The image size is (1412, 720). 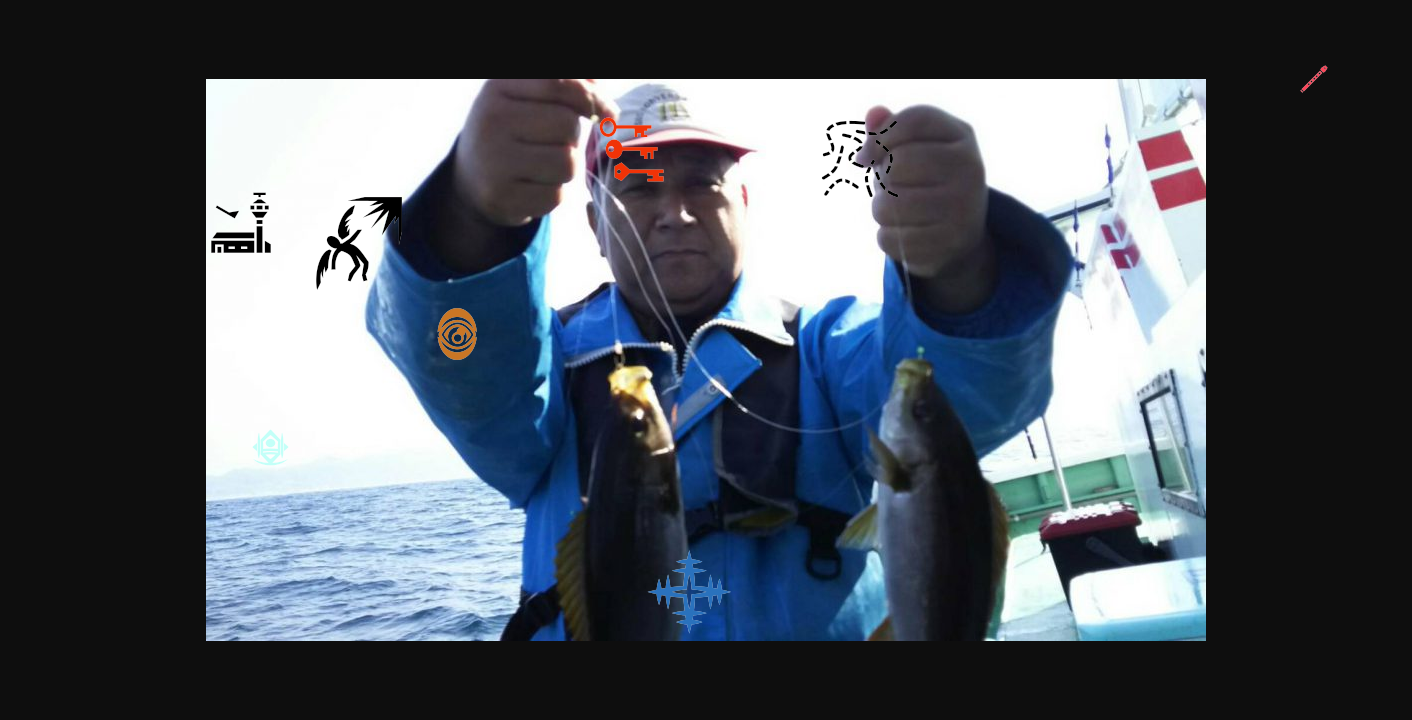 What do you see at coordinates (355, 243) in the screenshot?
I see `mythological character or story element in a game` at bounding box center [355, 243].